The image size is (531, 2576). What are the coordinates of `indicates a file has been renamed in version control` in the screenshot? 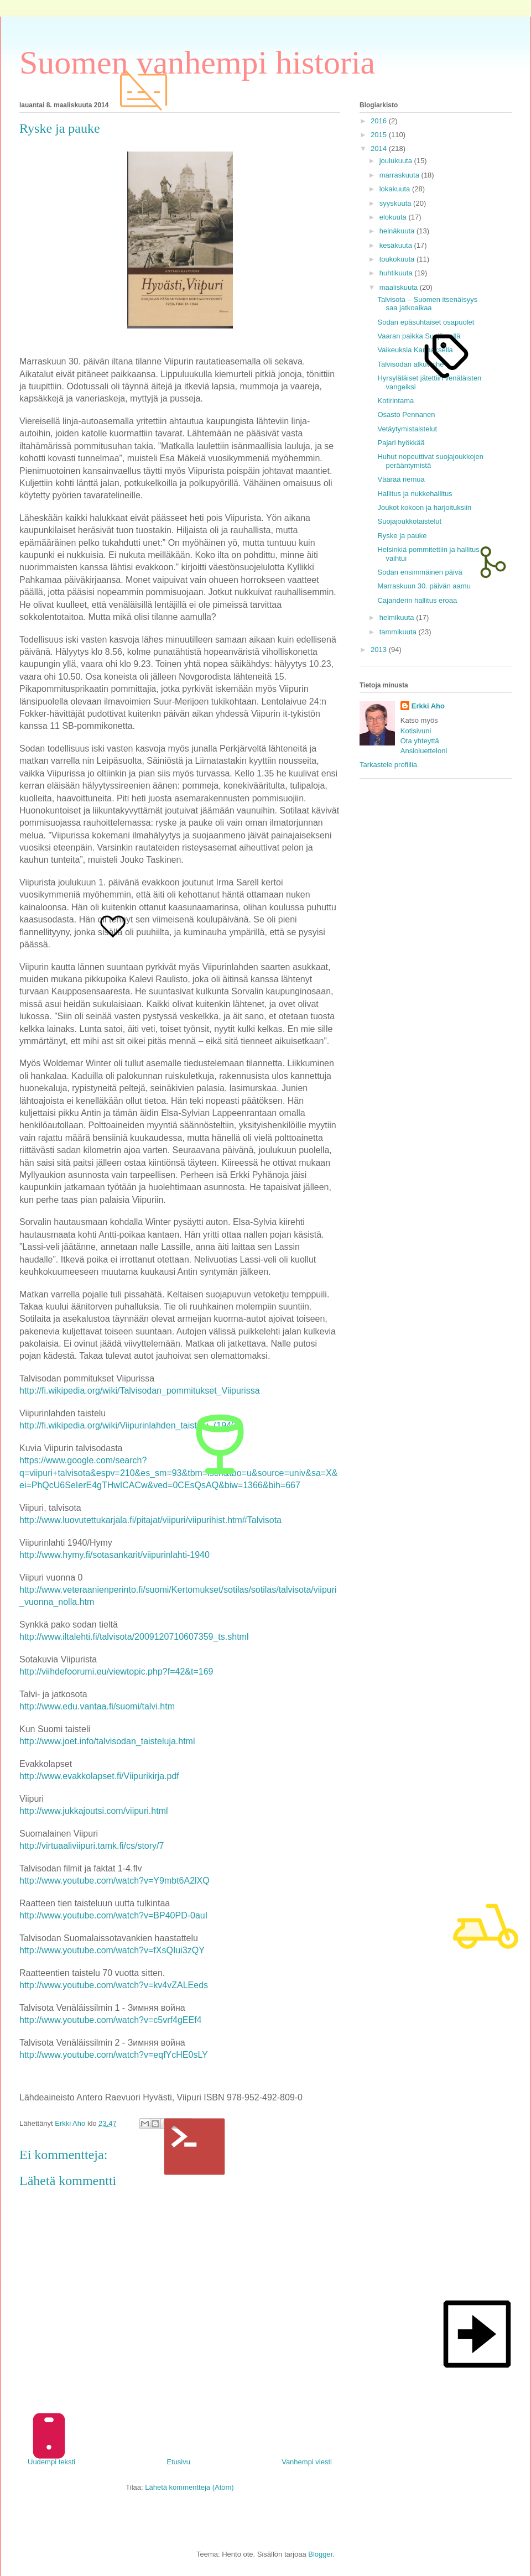 It's located at (477, 2334).